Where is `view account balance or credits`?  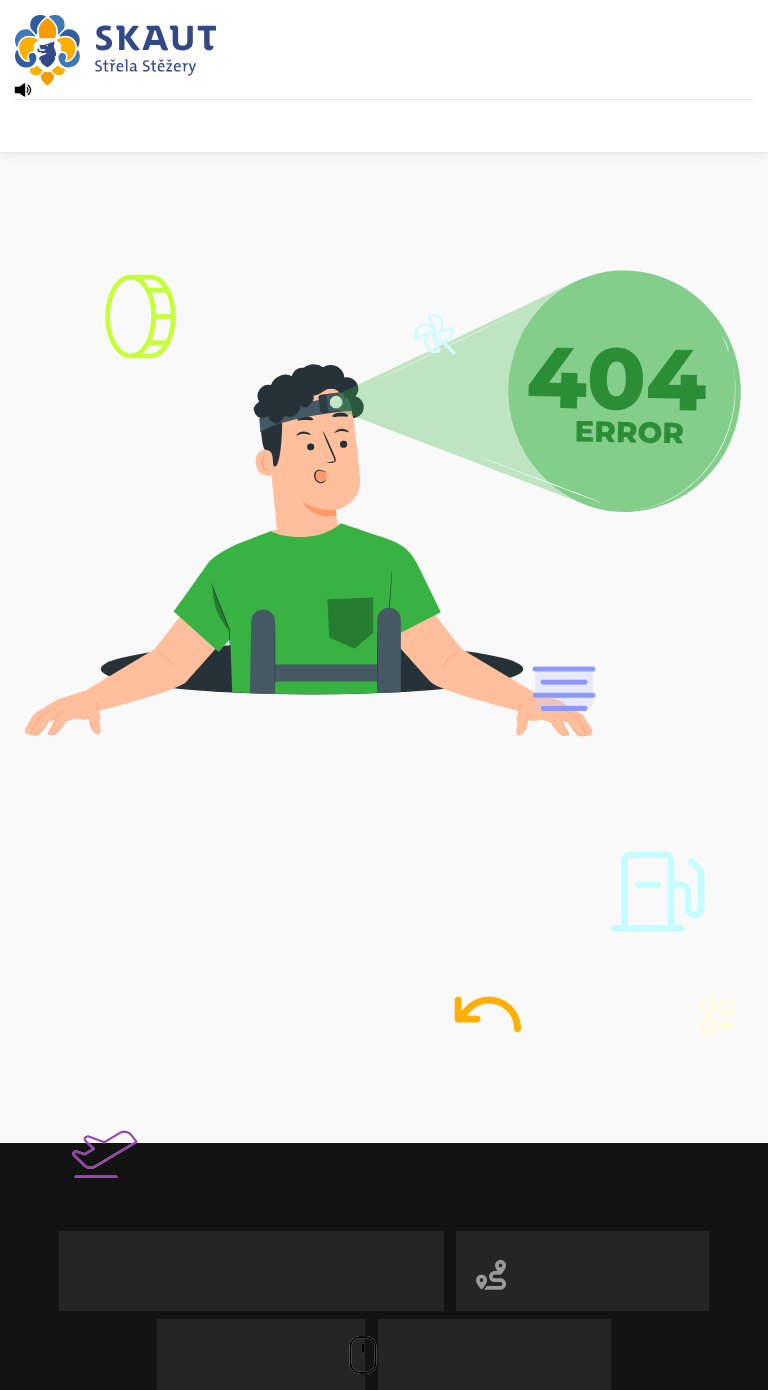
view account balance or credits is located at coordinates (140, 316).